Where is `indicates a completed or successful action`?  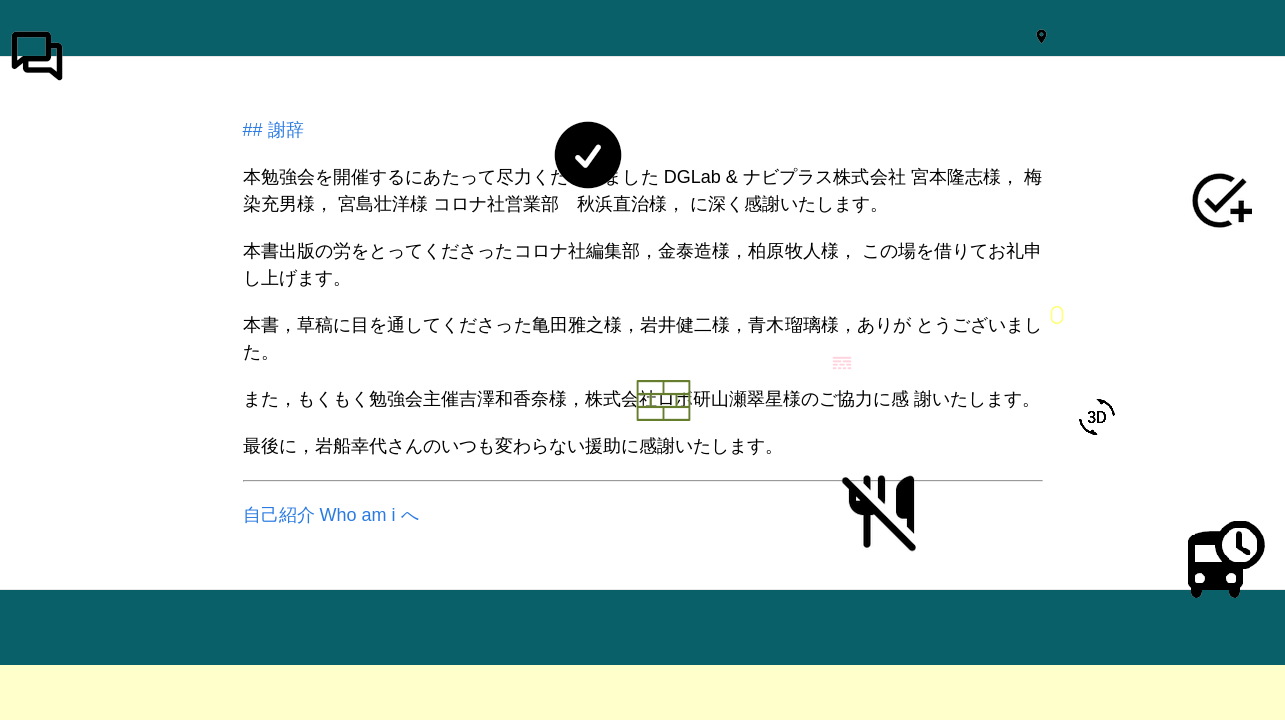
indicates a completed or successful action is located at coordinates (588, 155).